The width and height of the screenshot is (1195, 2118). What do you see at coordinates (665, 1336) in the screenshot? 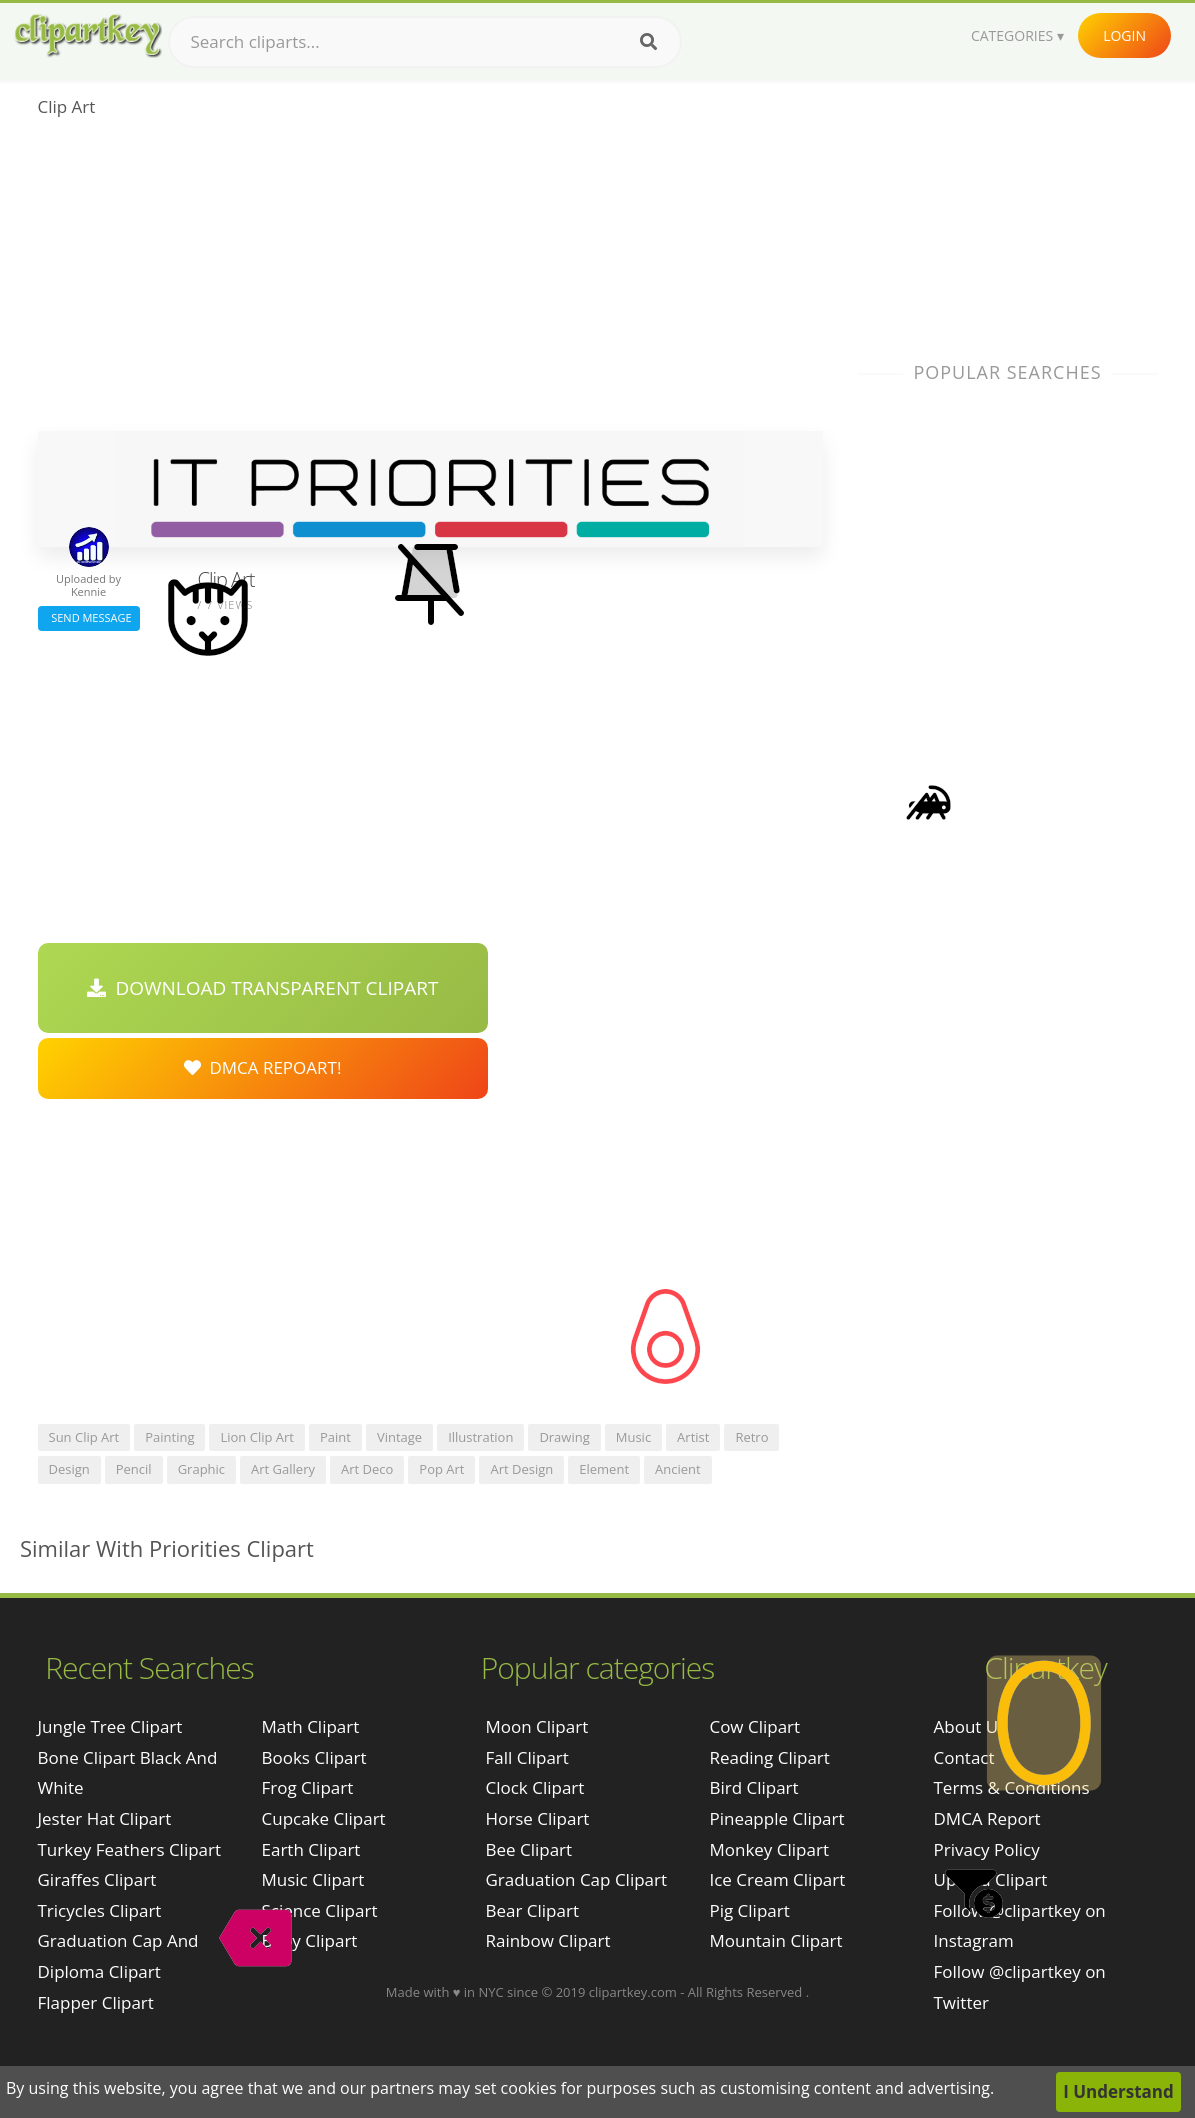
I see `browse healthy food or recipe options` at bounding box center [665, 1336].